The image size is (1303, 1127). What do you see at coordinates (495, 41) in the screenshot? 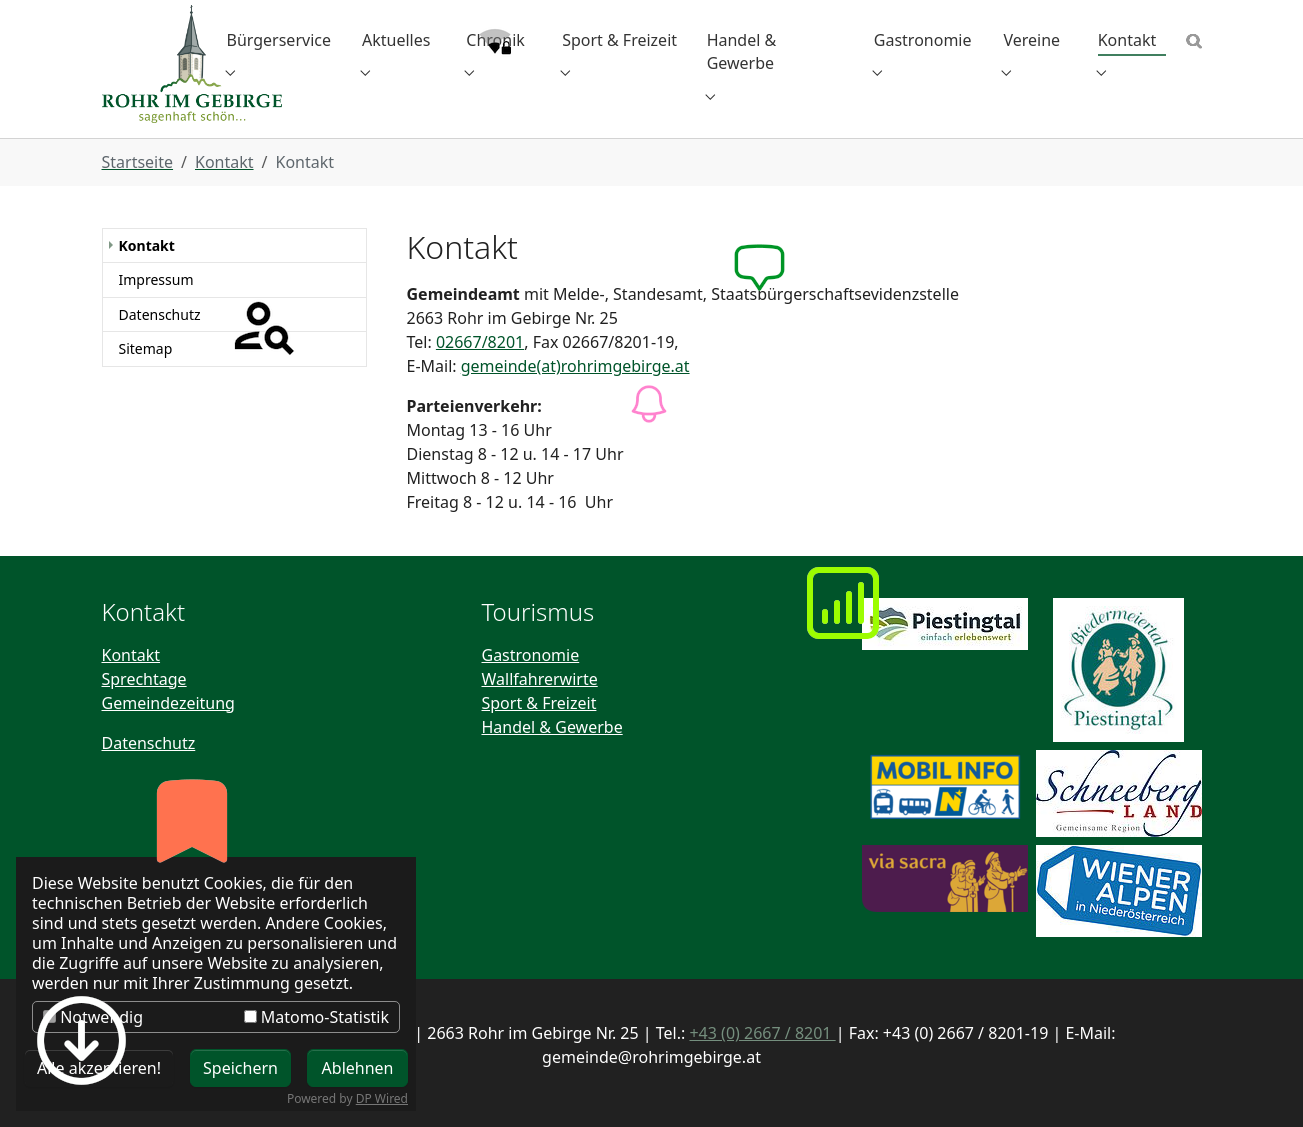
I see `weak wifi signal on a secured network` at bounding box center [495, 41].